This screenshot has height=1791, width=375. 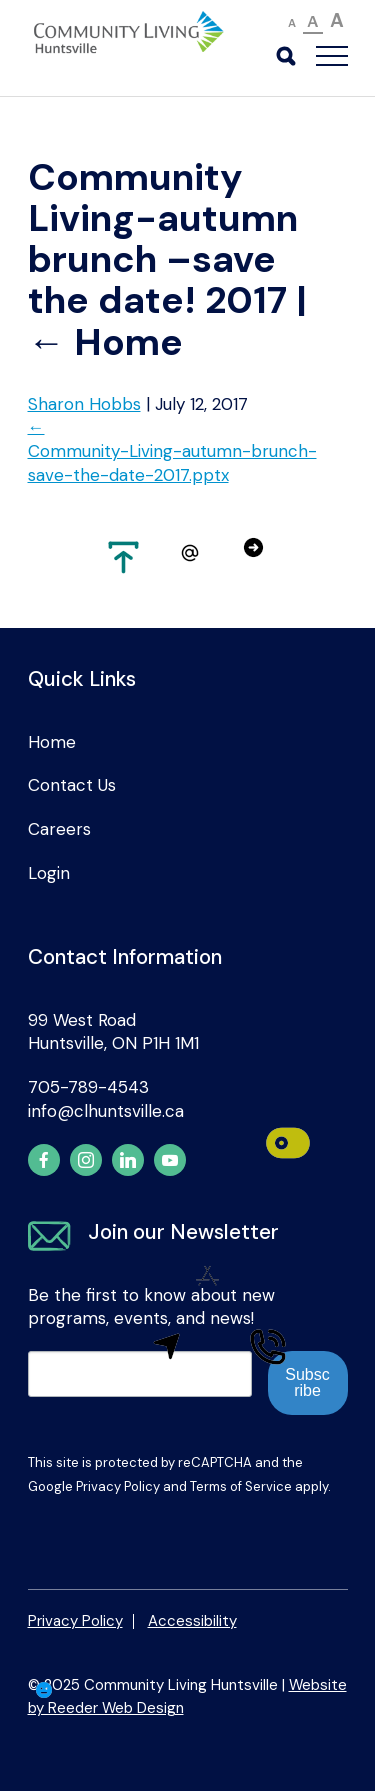 What do you see at coordinates (190, 553) in the screenshot?
I see `compose a new email` at bounding box center [190, 553].